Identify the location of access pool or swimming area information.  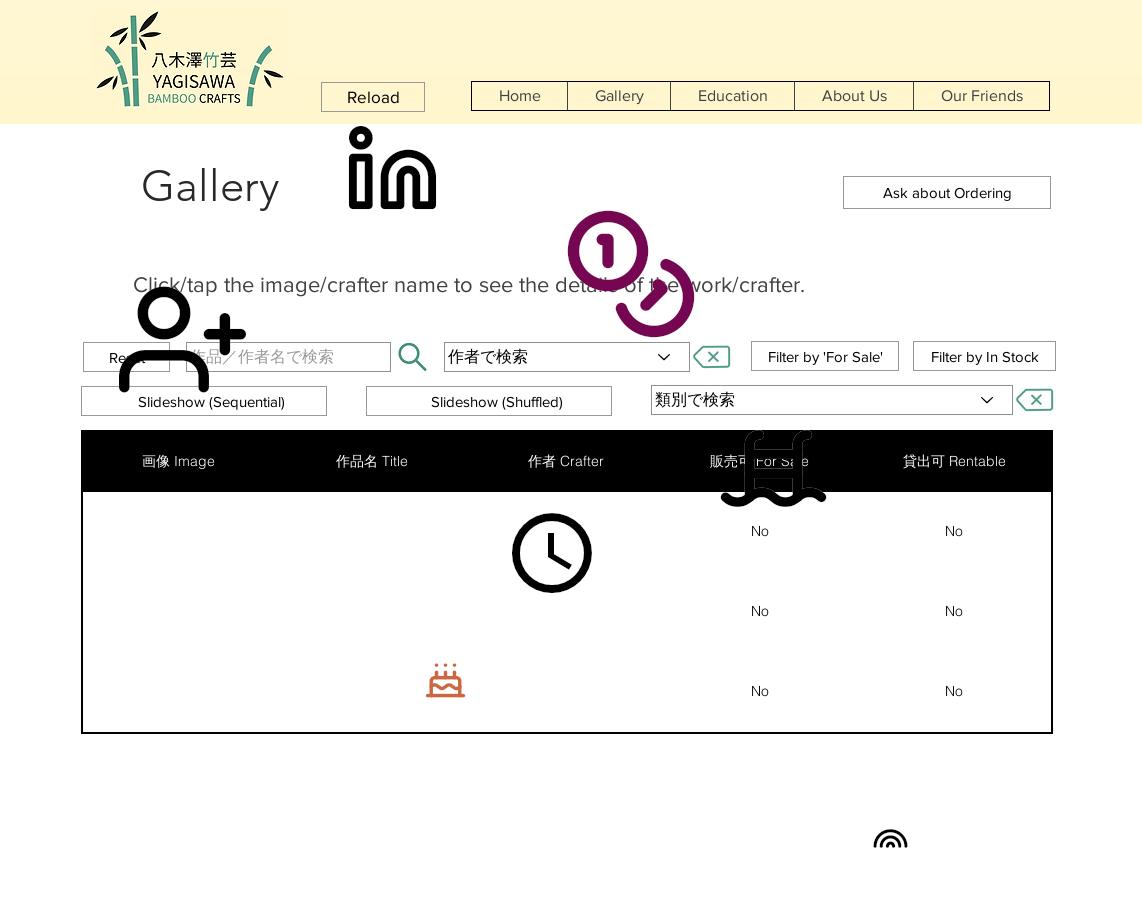
(773, 468).